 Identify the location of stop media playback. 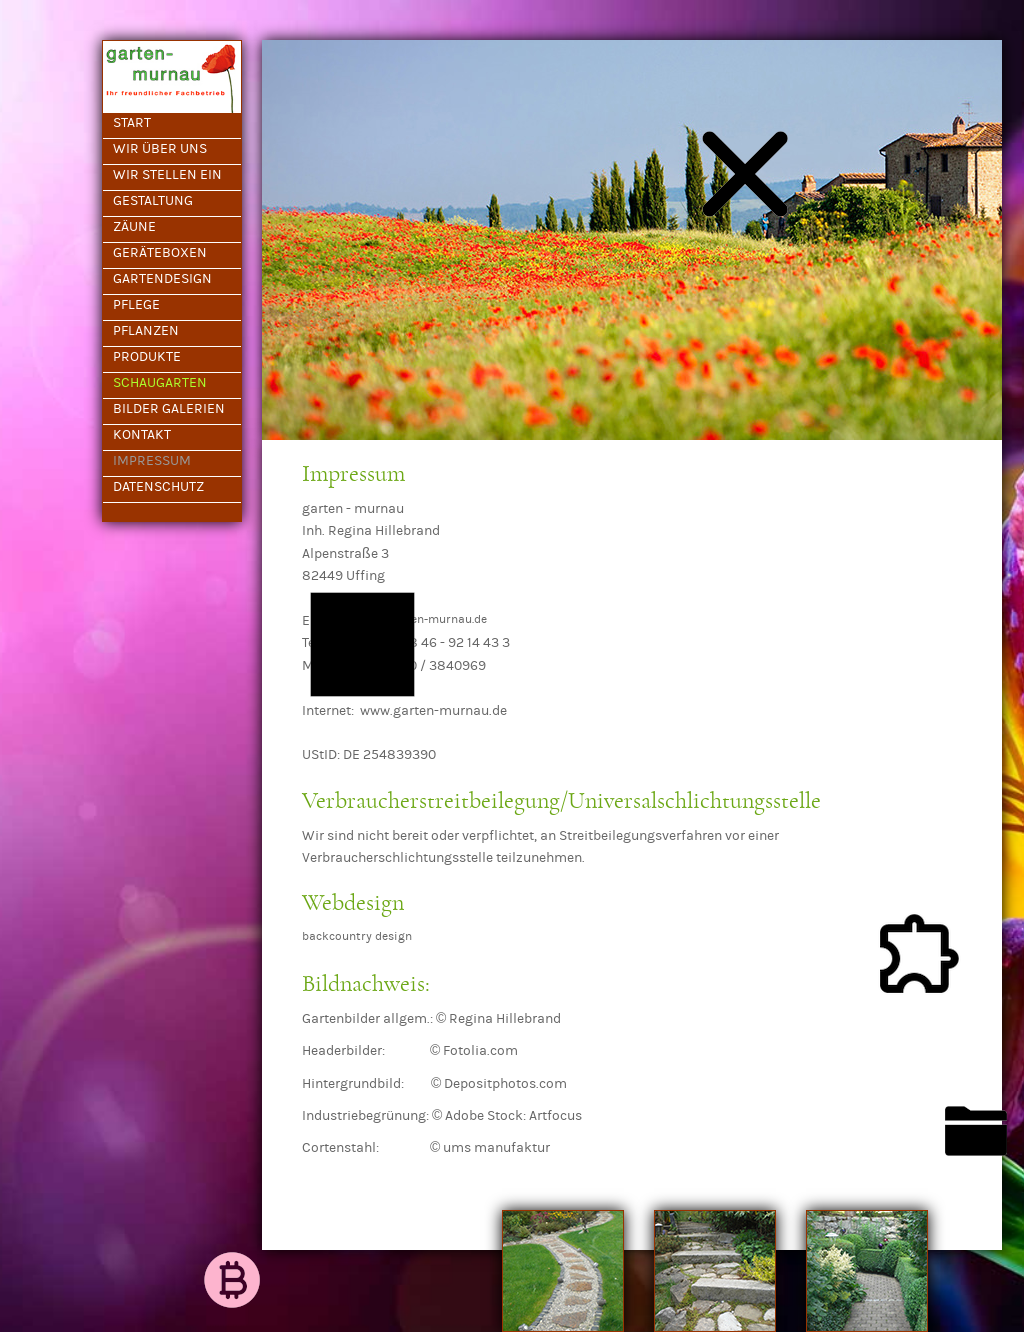
(362, 644).